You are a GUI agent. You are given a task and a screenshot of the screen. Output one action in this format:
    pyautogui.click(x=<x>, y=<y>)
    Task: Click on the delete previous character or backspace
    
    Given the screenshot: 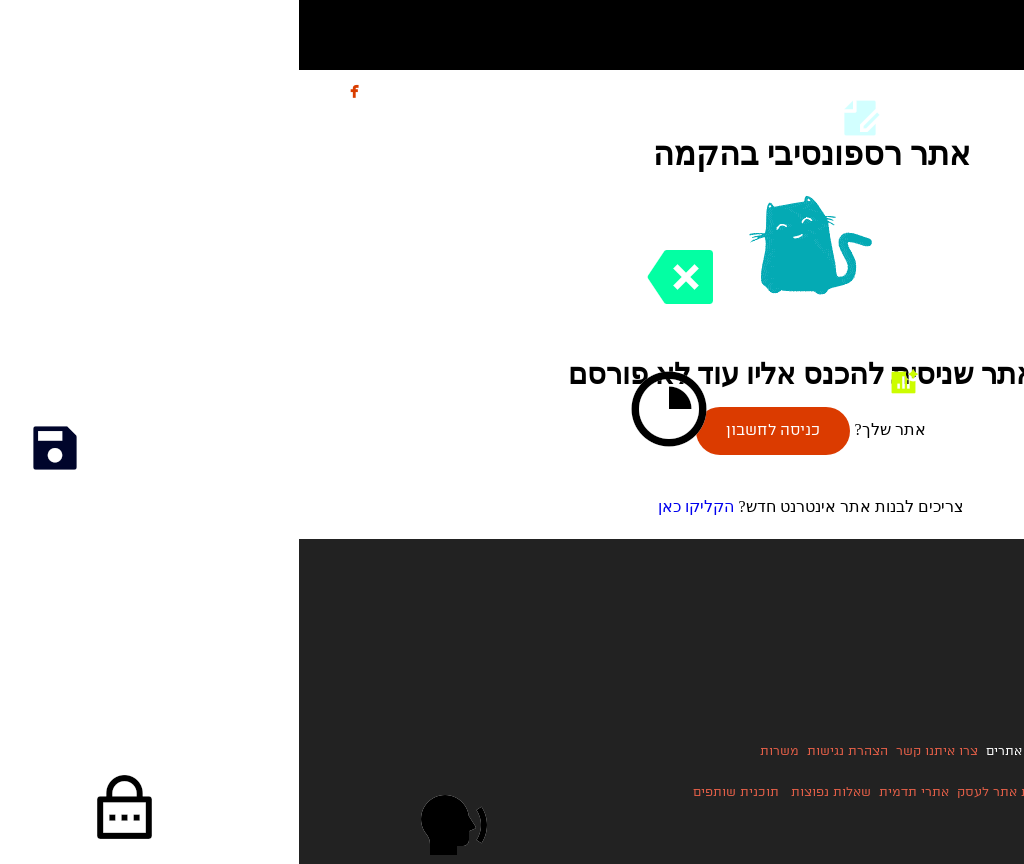 What is the action you would take?
    pyautogui.click(x=683, y=277)
    